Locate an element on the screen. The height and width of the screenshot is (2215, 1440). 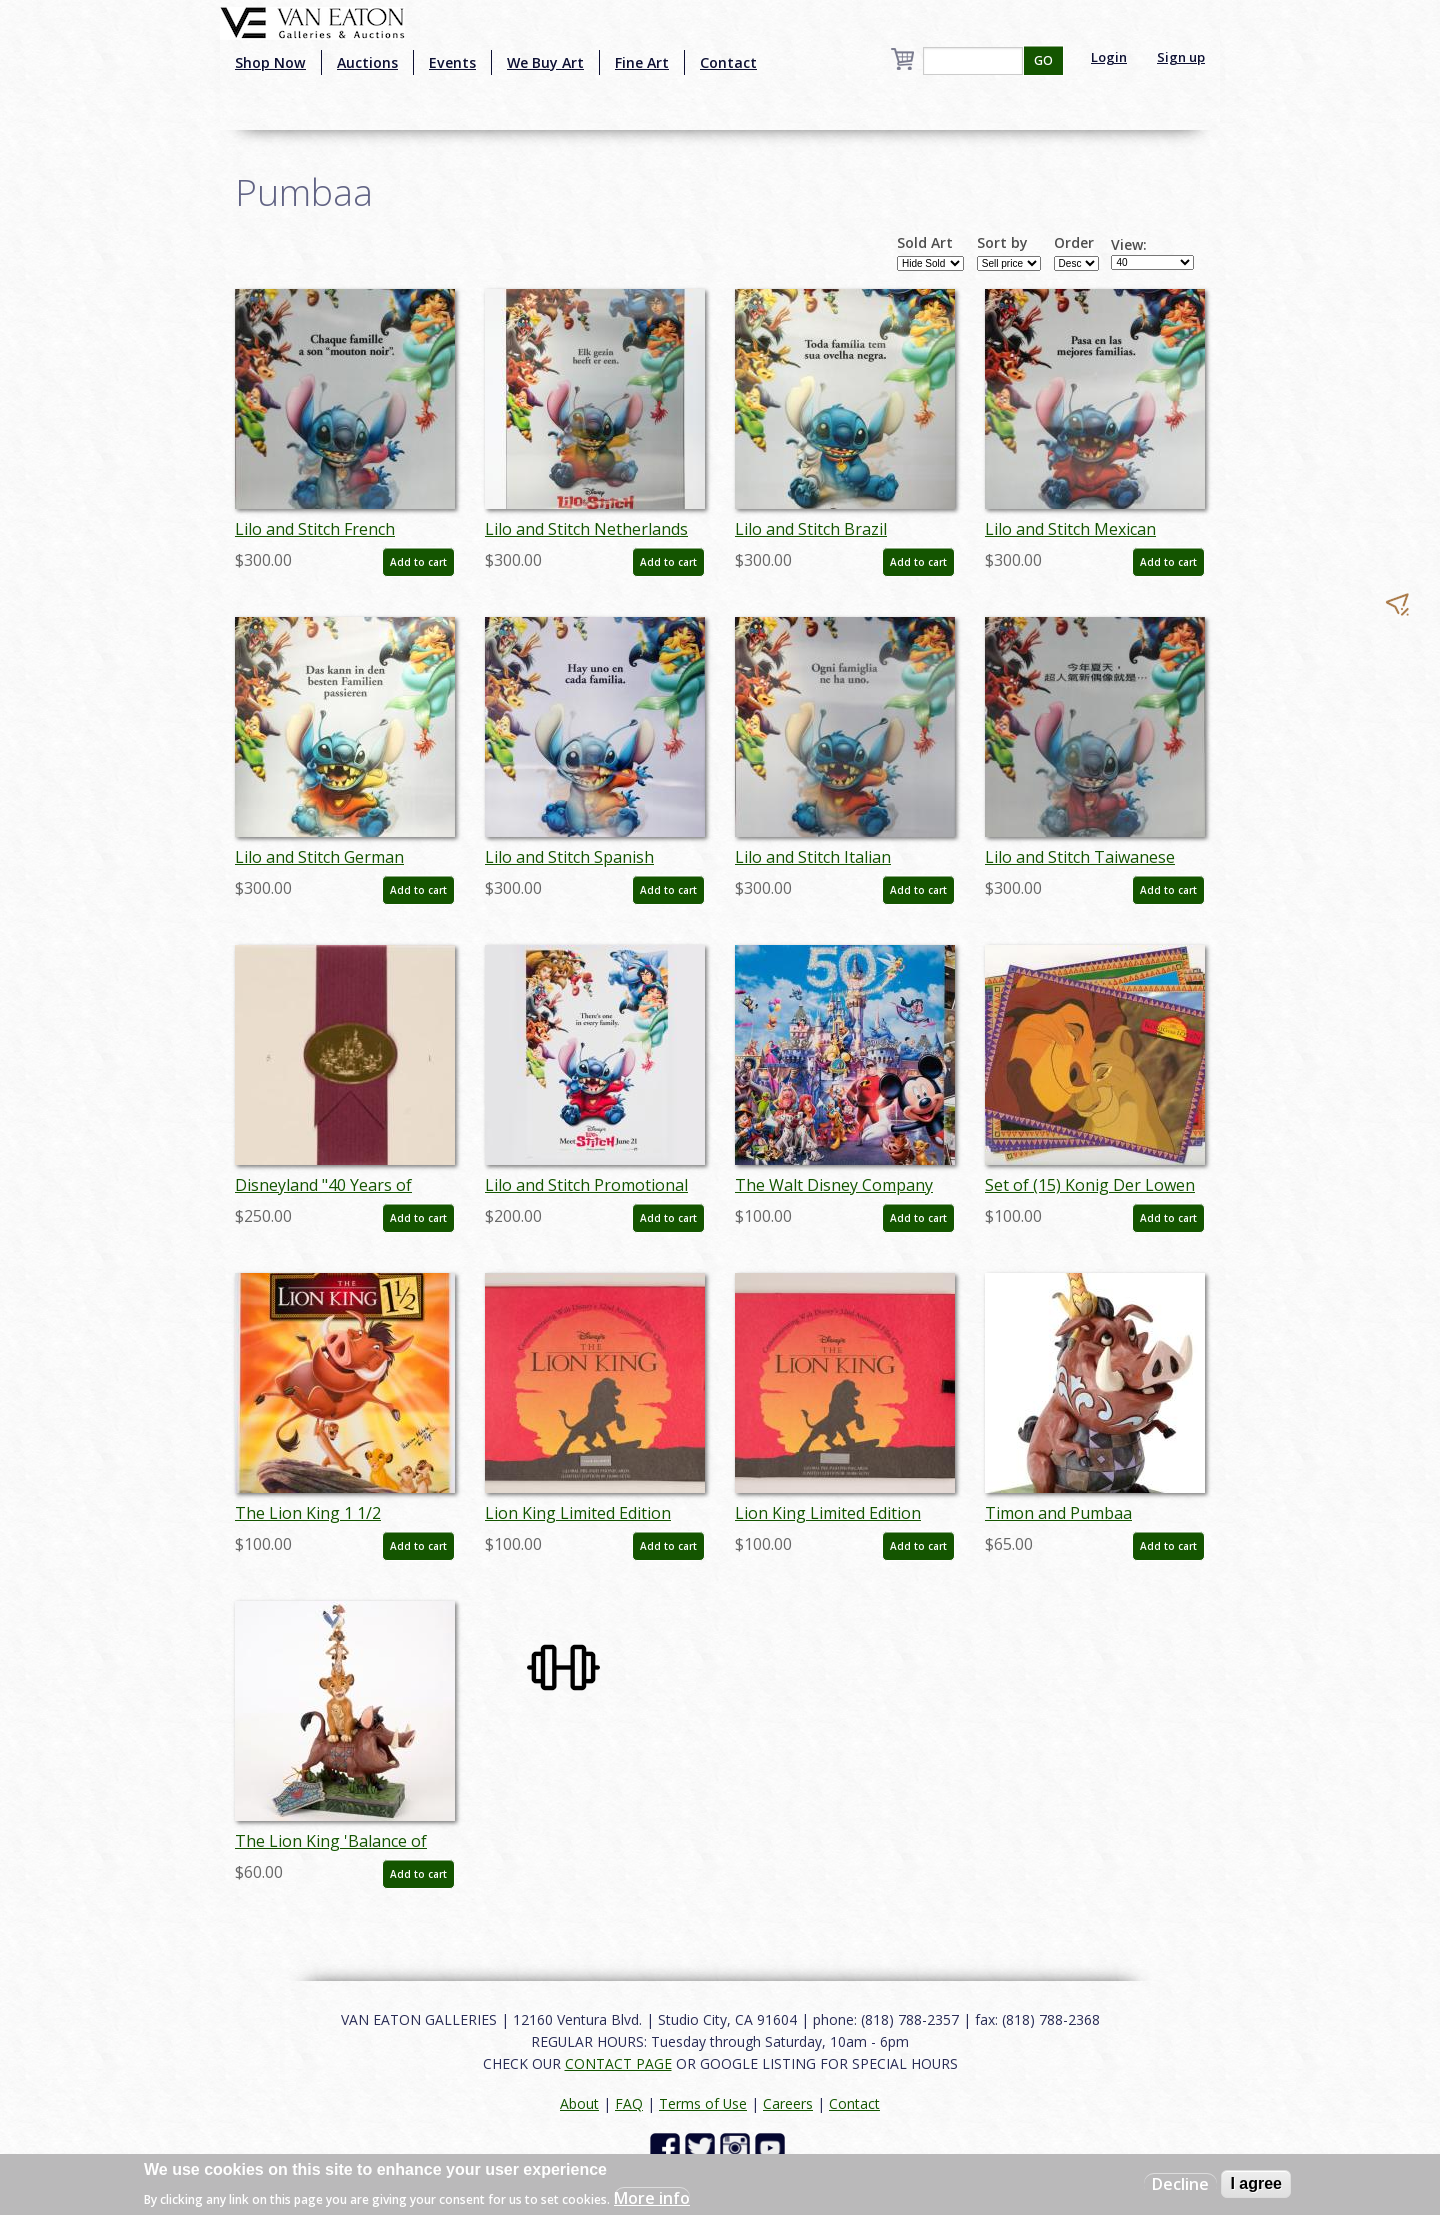
access workout or fitness features is located at coordinates (563, 1667).